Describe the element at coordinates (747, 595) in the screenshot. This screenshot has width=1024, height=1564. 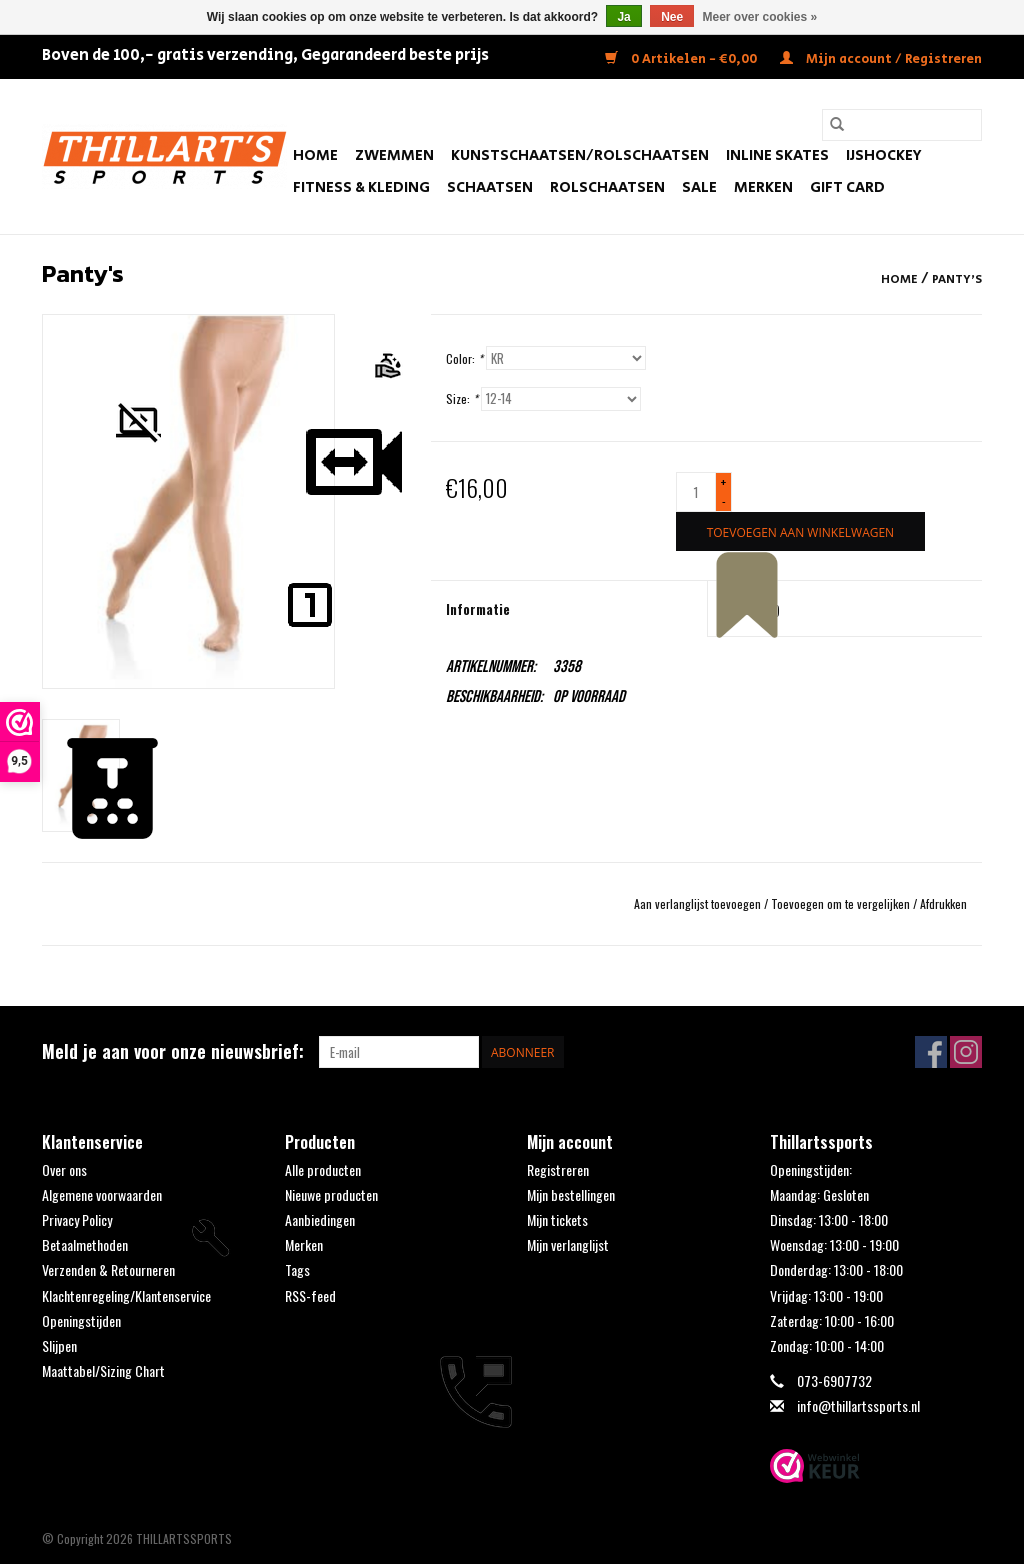
I see `save this item for later` at that location.